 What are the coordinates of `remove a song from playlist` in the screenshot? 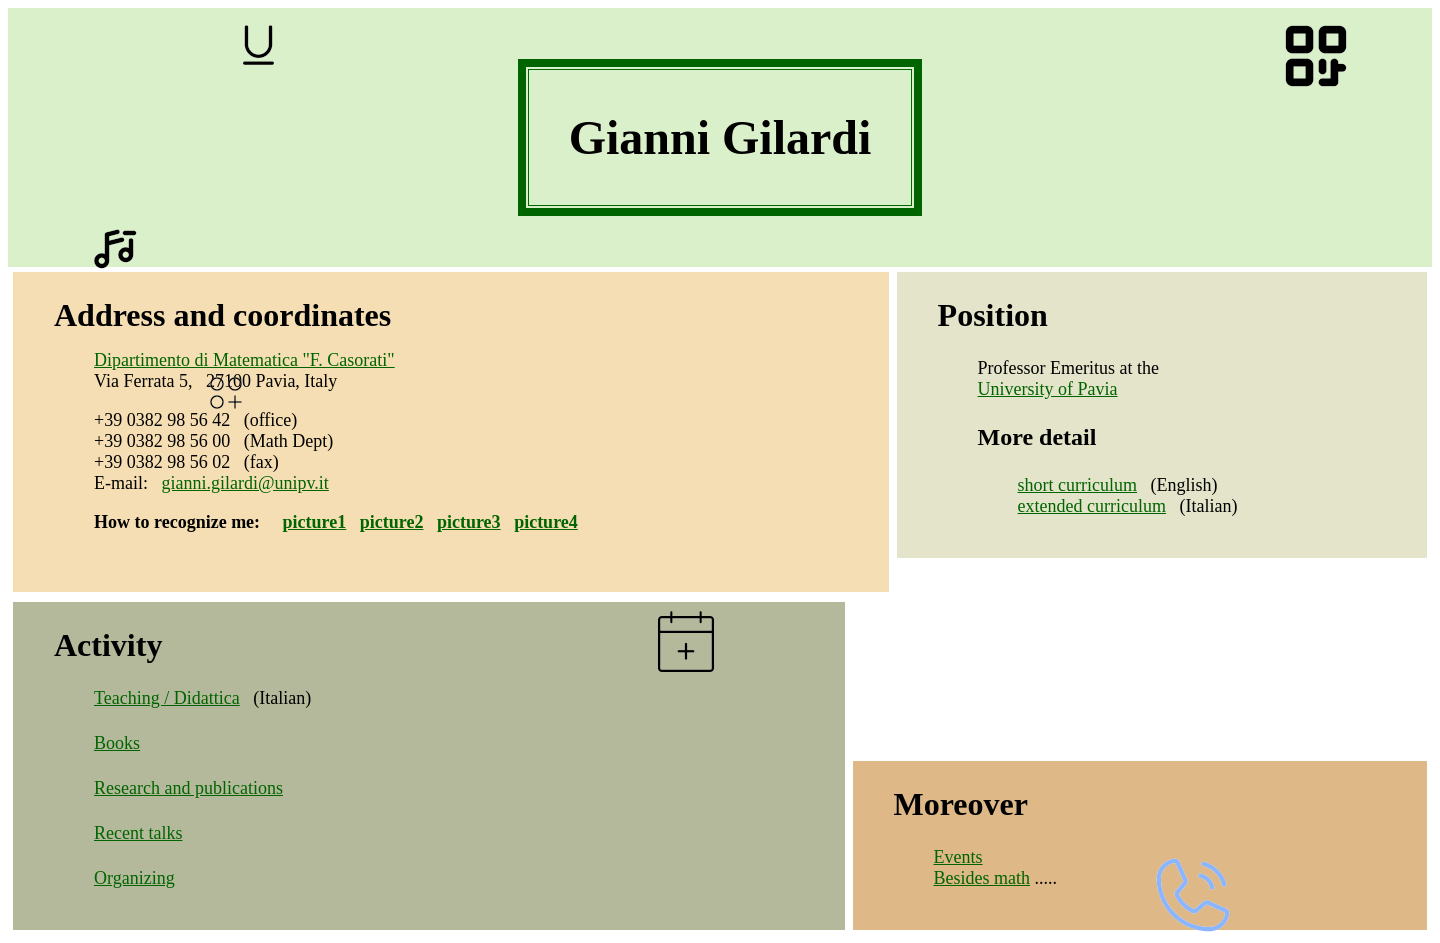 It's located at (116, 248).